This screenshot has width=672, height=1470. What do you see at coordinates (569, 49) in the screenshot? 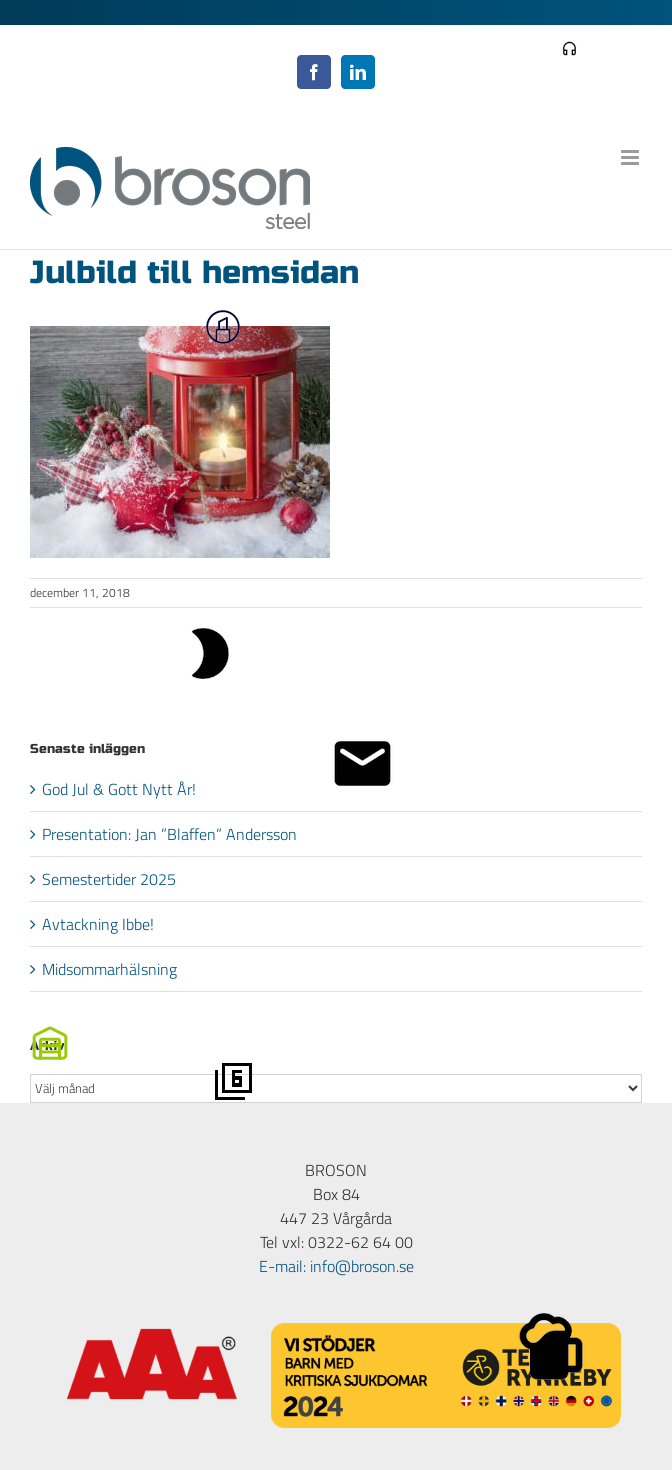
I see `access audio or voice settings` at bounding box center [569, 49].